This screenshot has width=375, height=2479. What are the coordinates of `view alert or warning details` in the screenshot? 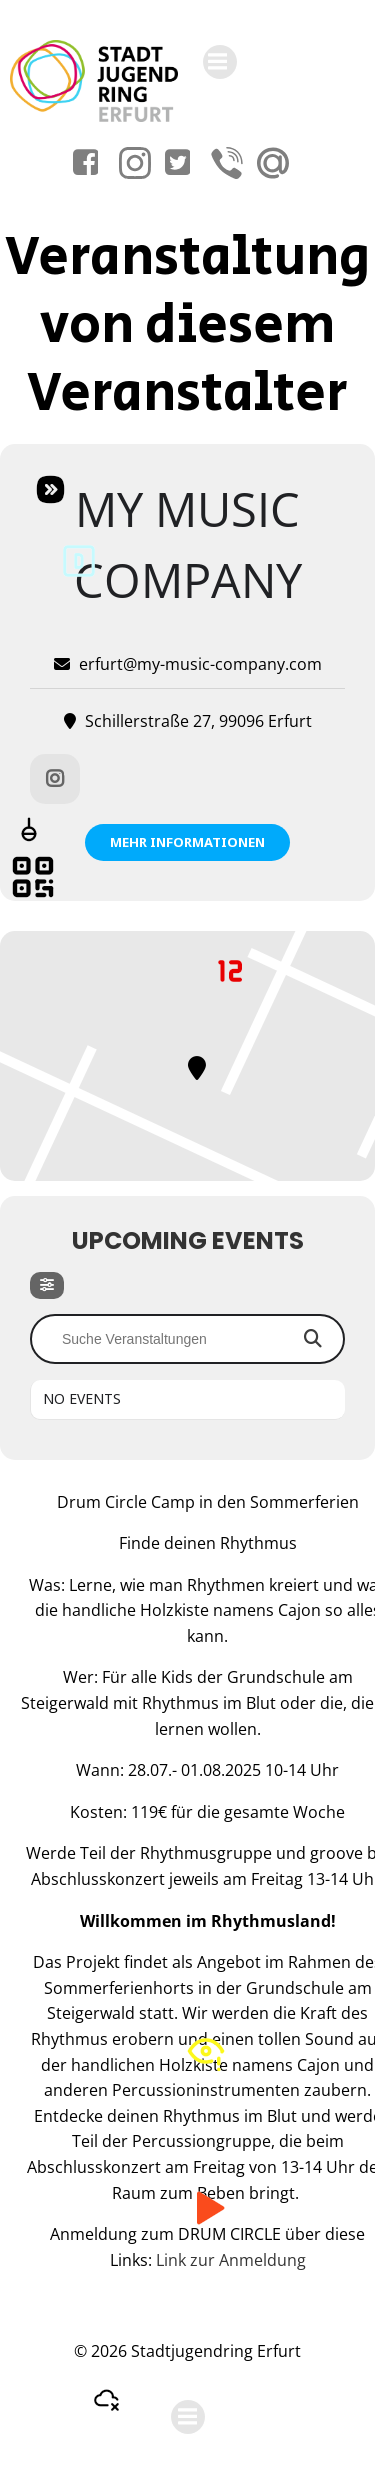 It's located at (206, 2051).